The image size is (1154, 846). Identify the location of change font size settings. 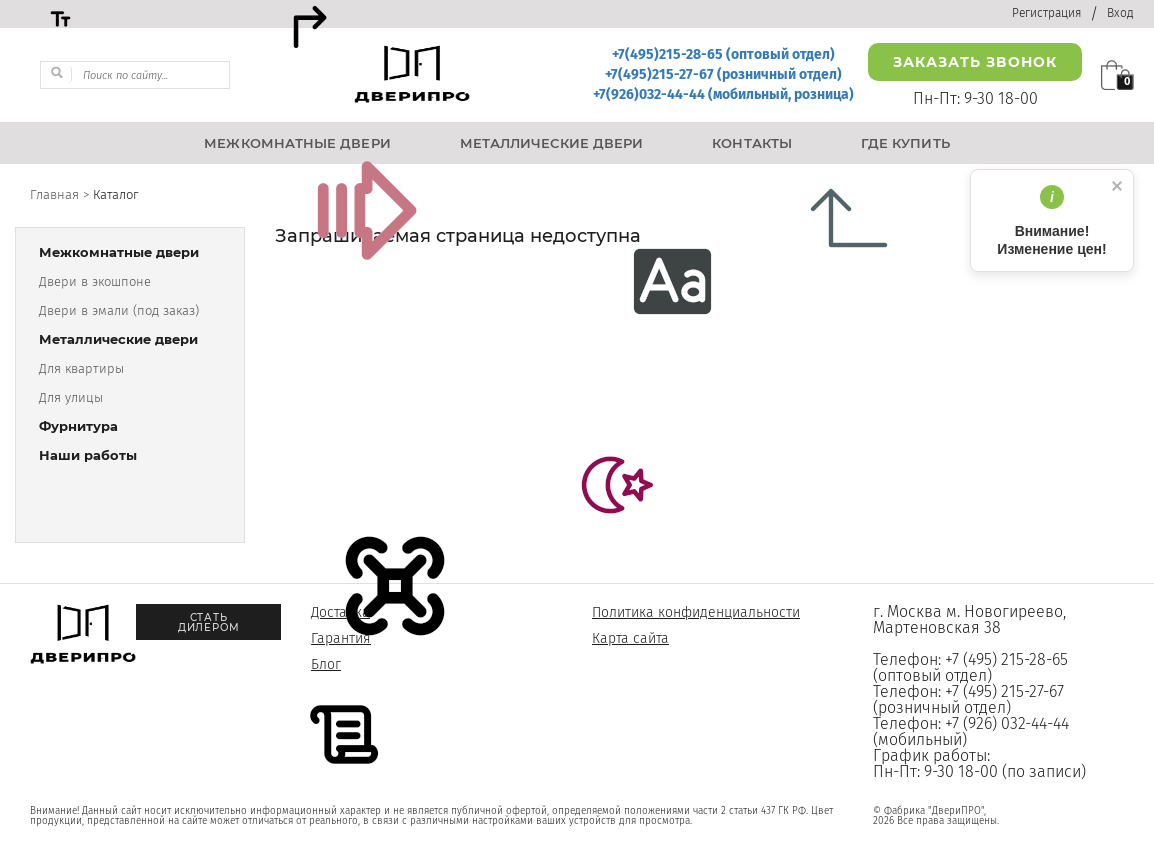
(672, 281).